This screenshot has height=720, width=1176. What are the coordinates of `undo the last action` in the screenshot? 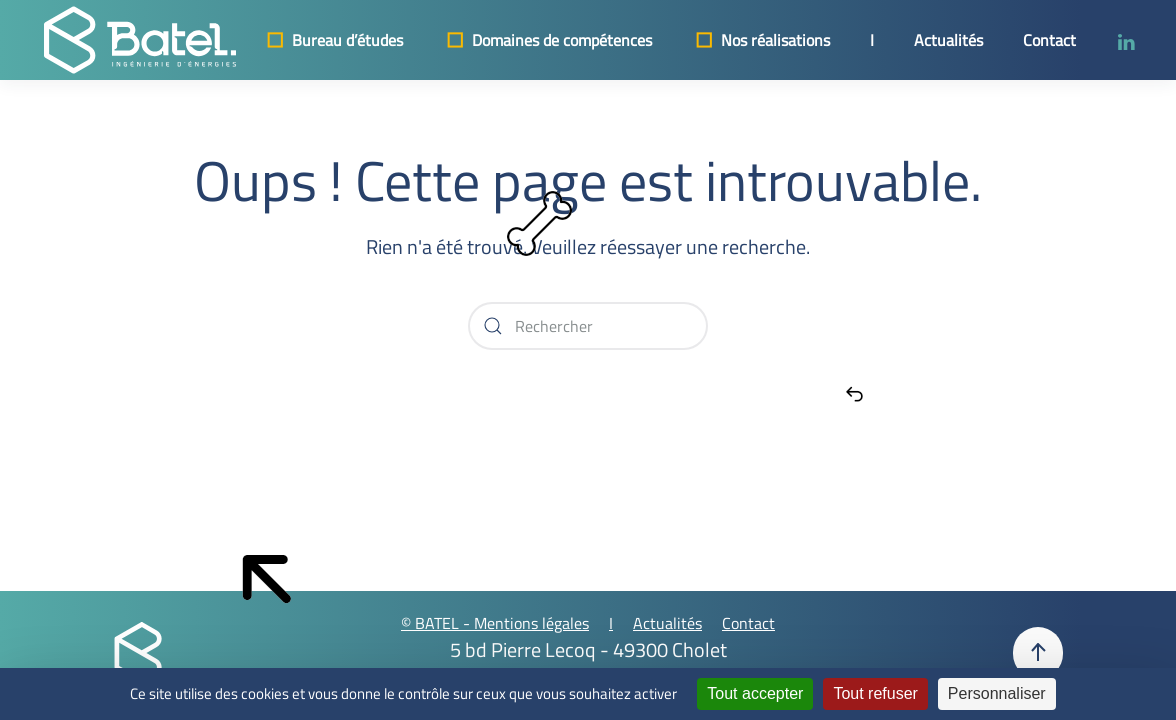 It's located at (854, 394).